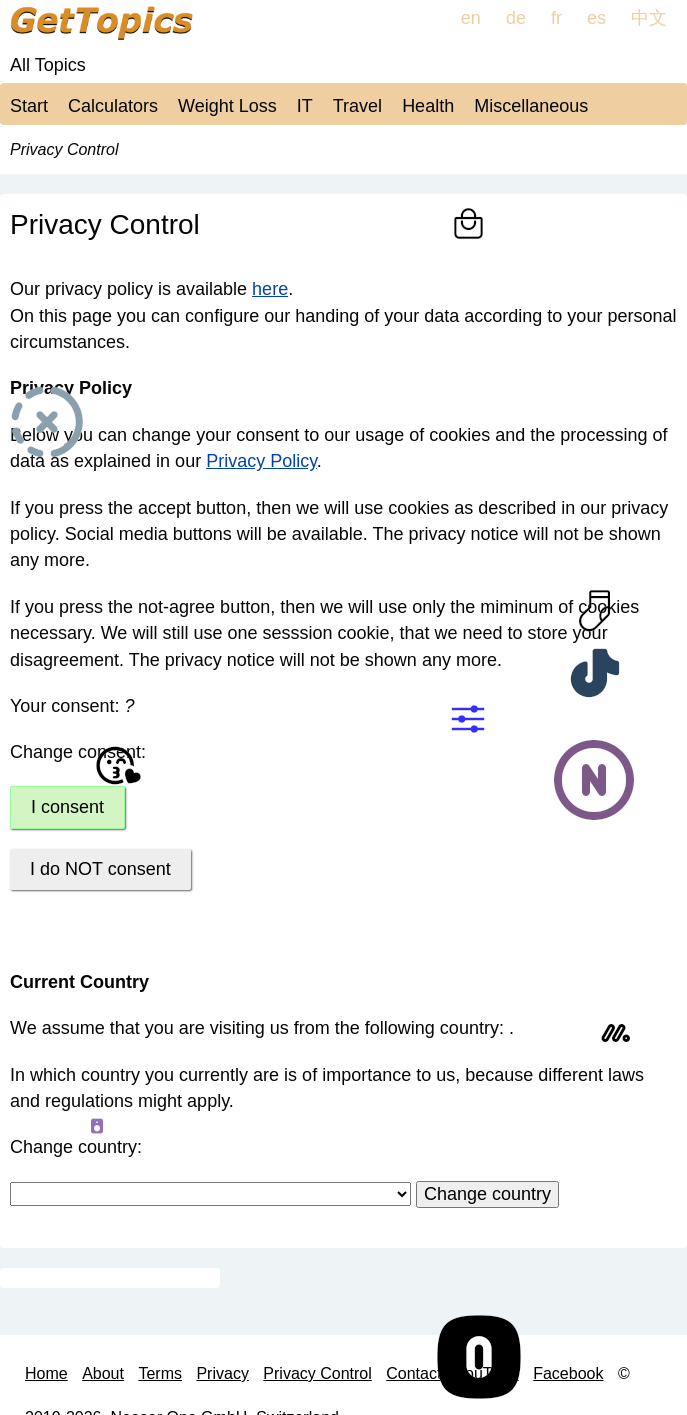 This screenshot has width=687, height=1415. Describe the element at coordinates (97, 1126) in the screenshot. I see `adjust speaker or audio output settings` at that location.